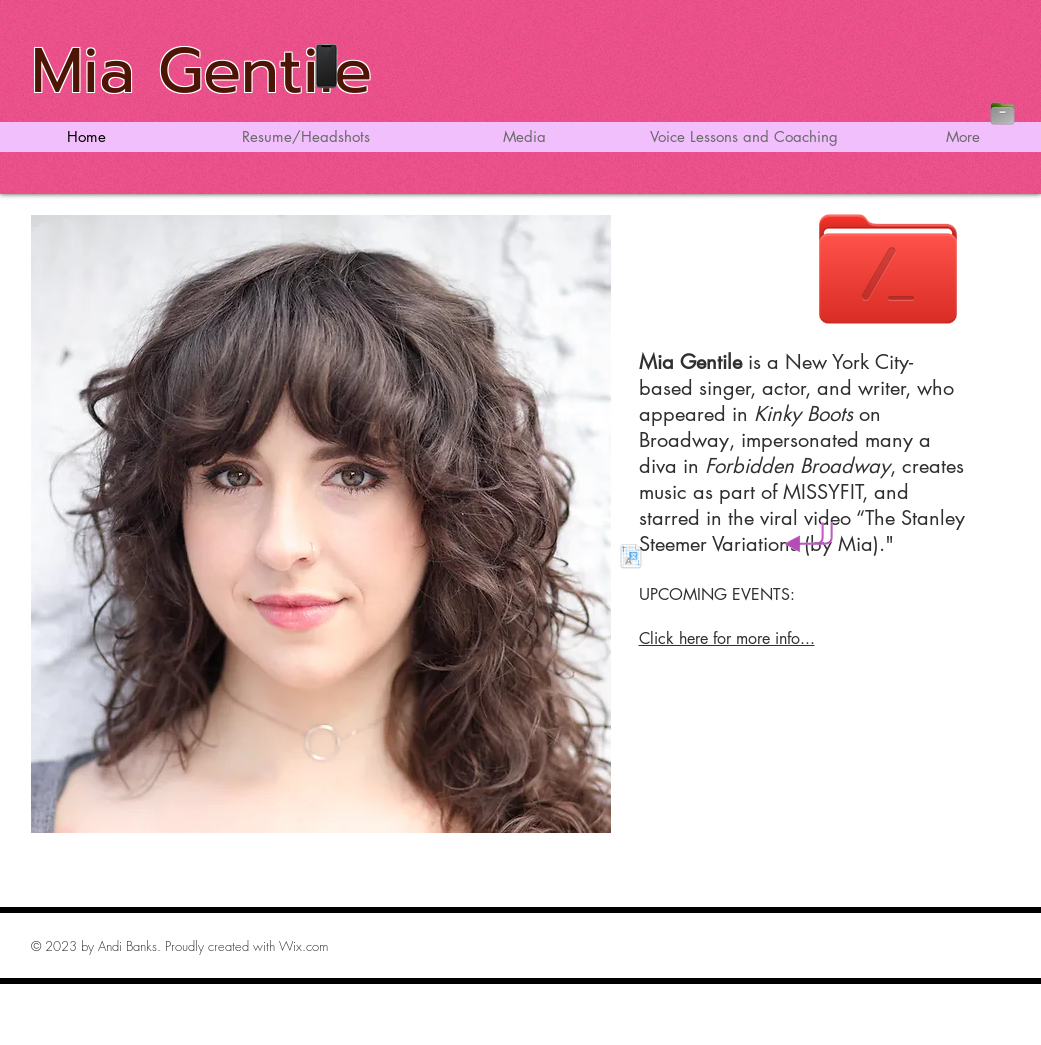 The height and width of the screenshot is (1045, 1041). I want to click on reply to all recipients of an email, so click(808, 537).